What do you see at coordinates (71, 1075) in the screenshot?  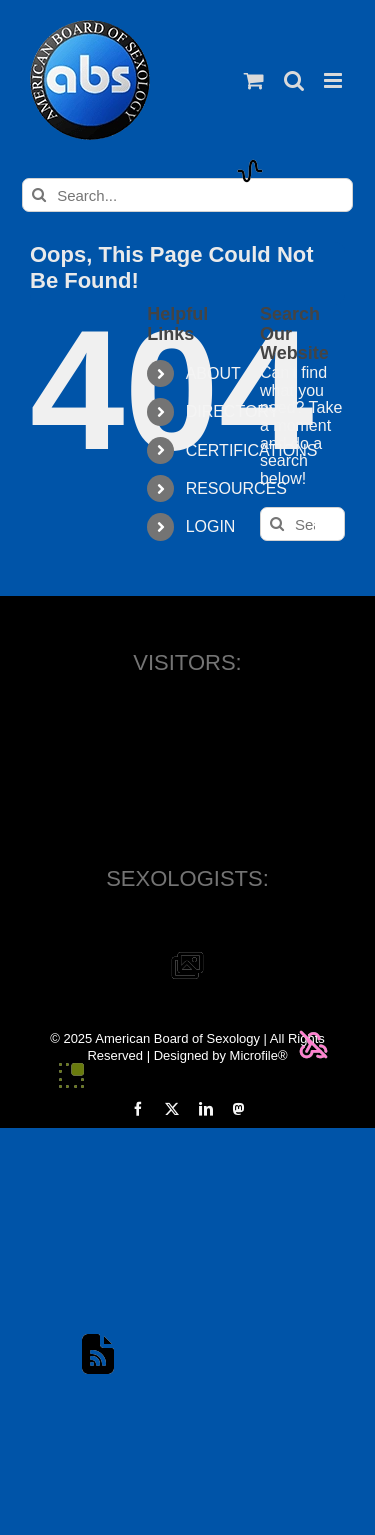 I see `align element to top-right corner` at bounding box center [71, 1075].